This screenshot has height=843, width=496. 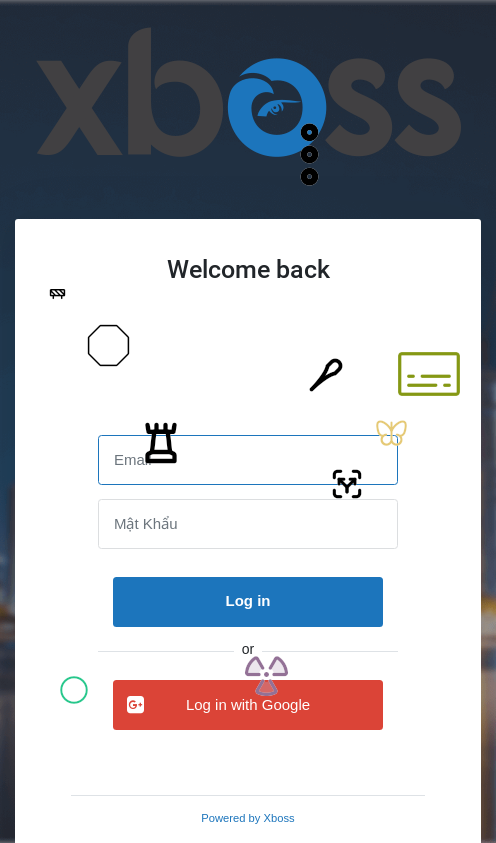 What do you see at coordinates (429, 374) in the screenshot?
I see `enable subtitles or closed captions` at bounding box center [429, 374].